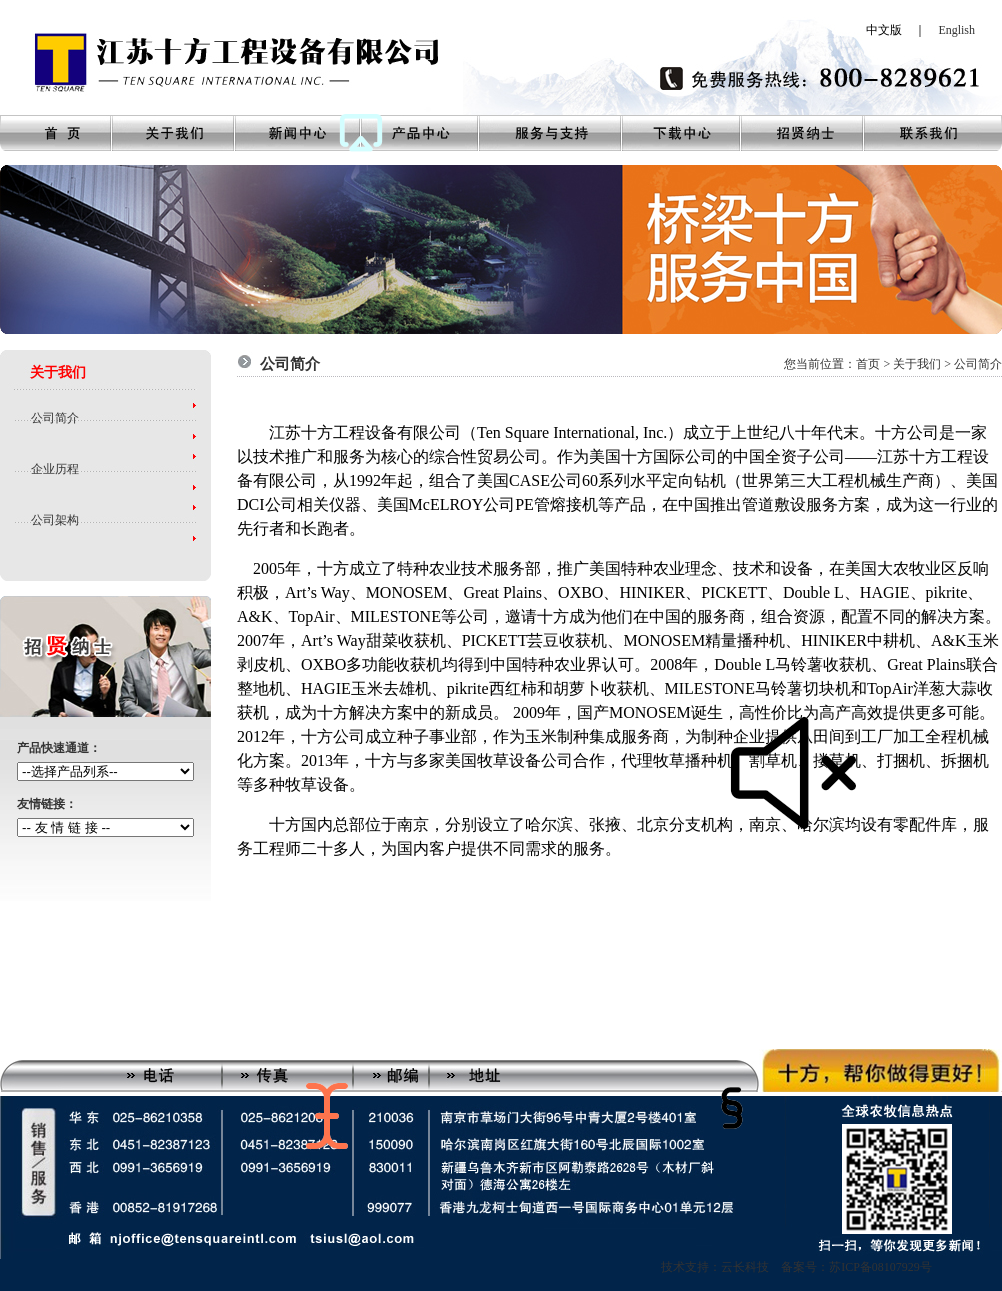  Describe the element at coordinates (787, 773) in the screenshot. I see `mute audio` at that location.